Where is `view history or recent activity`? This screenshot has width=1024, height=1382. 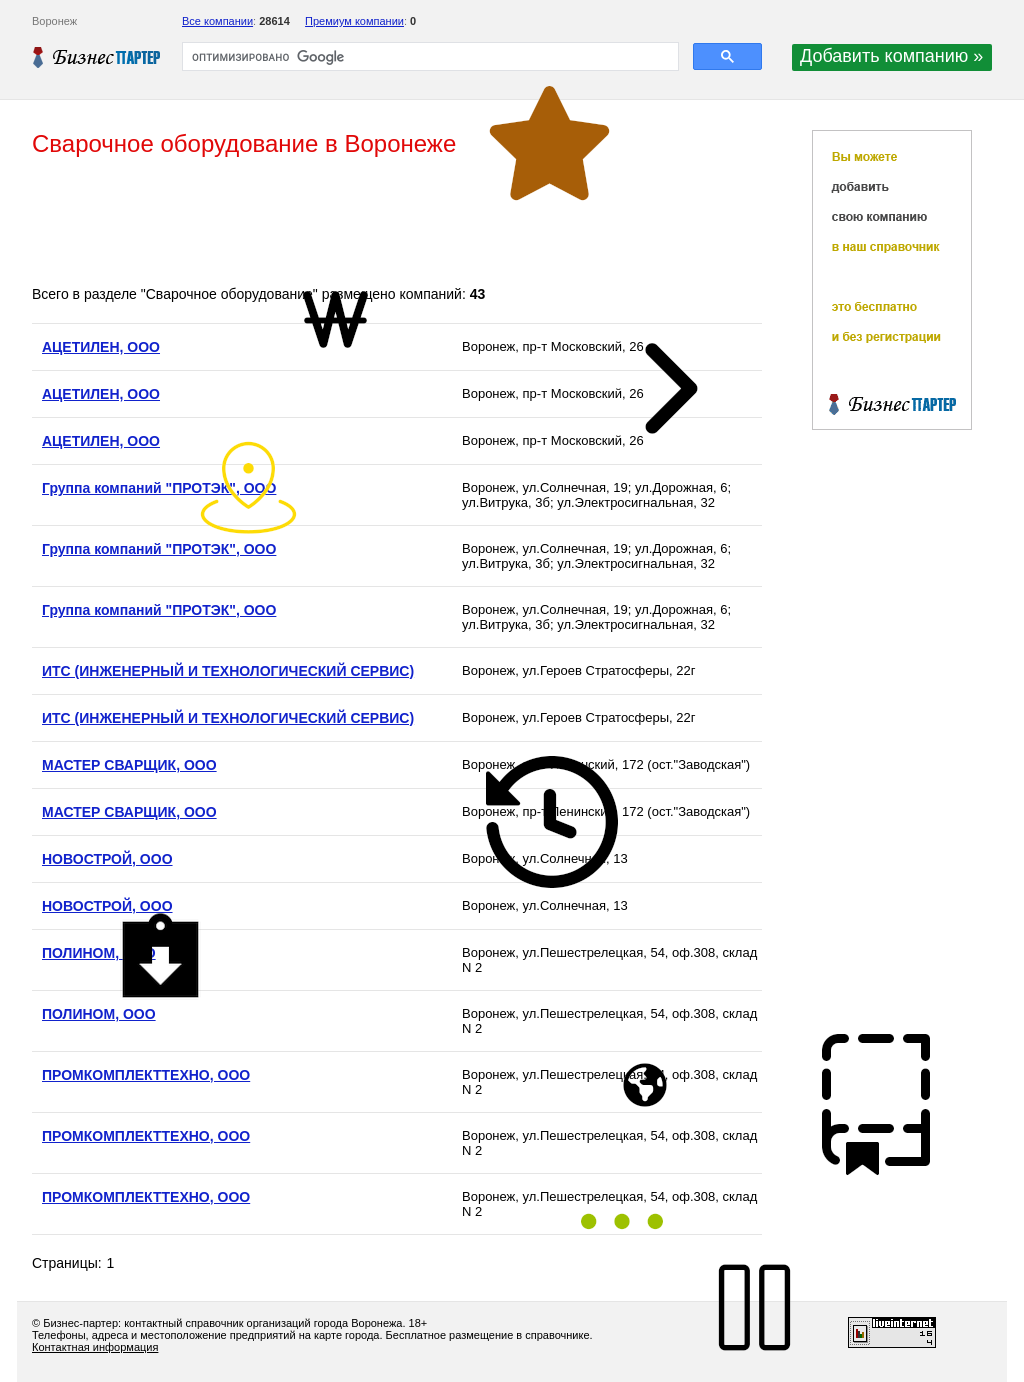
view history or recent activity is located at coordinates (552, 822).